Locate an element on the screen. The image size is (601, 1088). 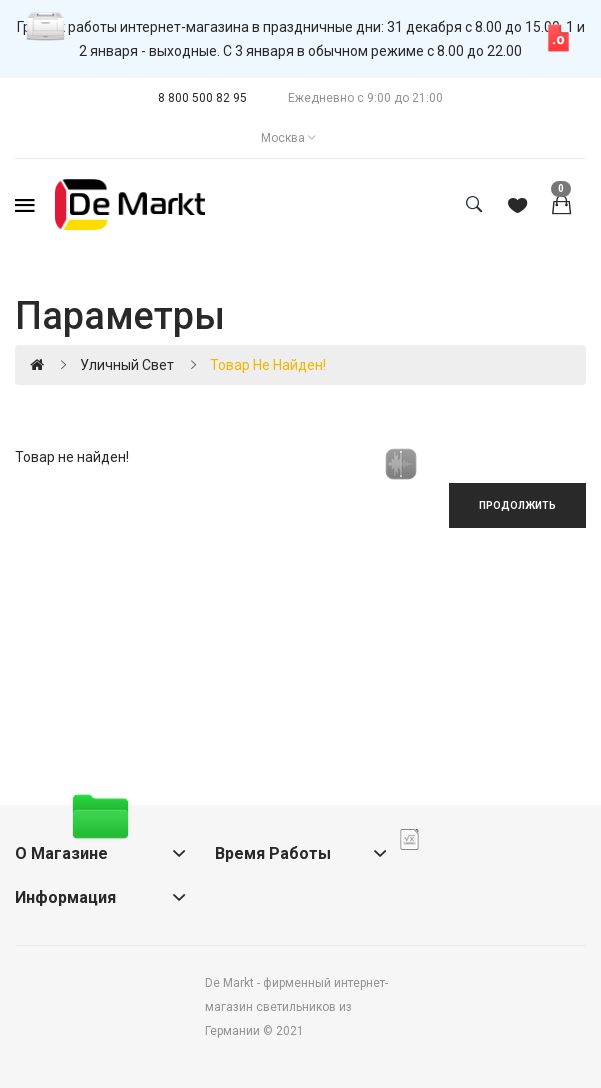
access printer settings is located at coordinates (45, 26).